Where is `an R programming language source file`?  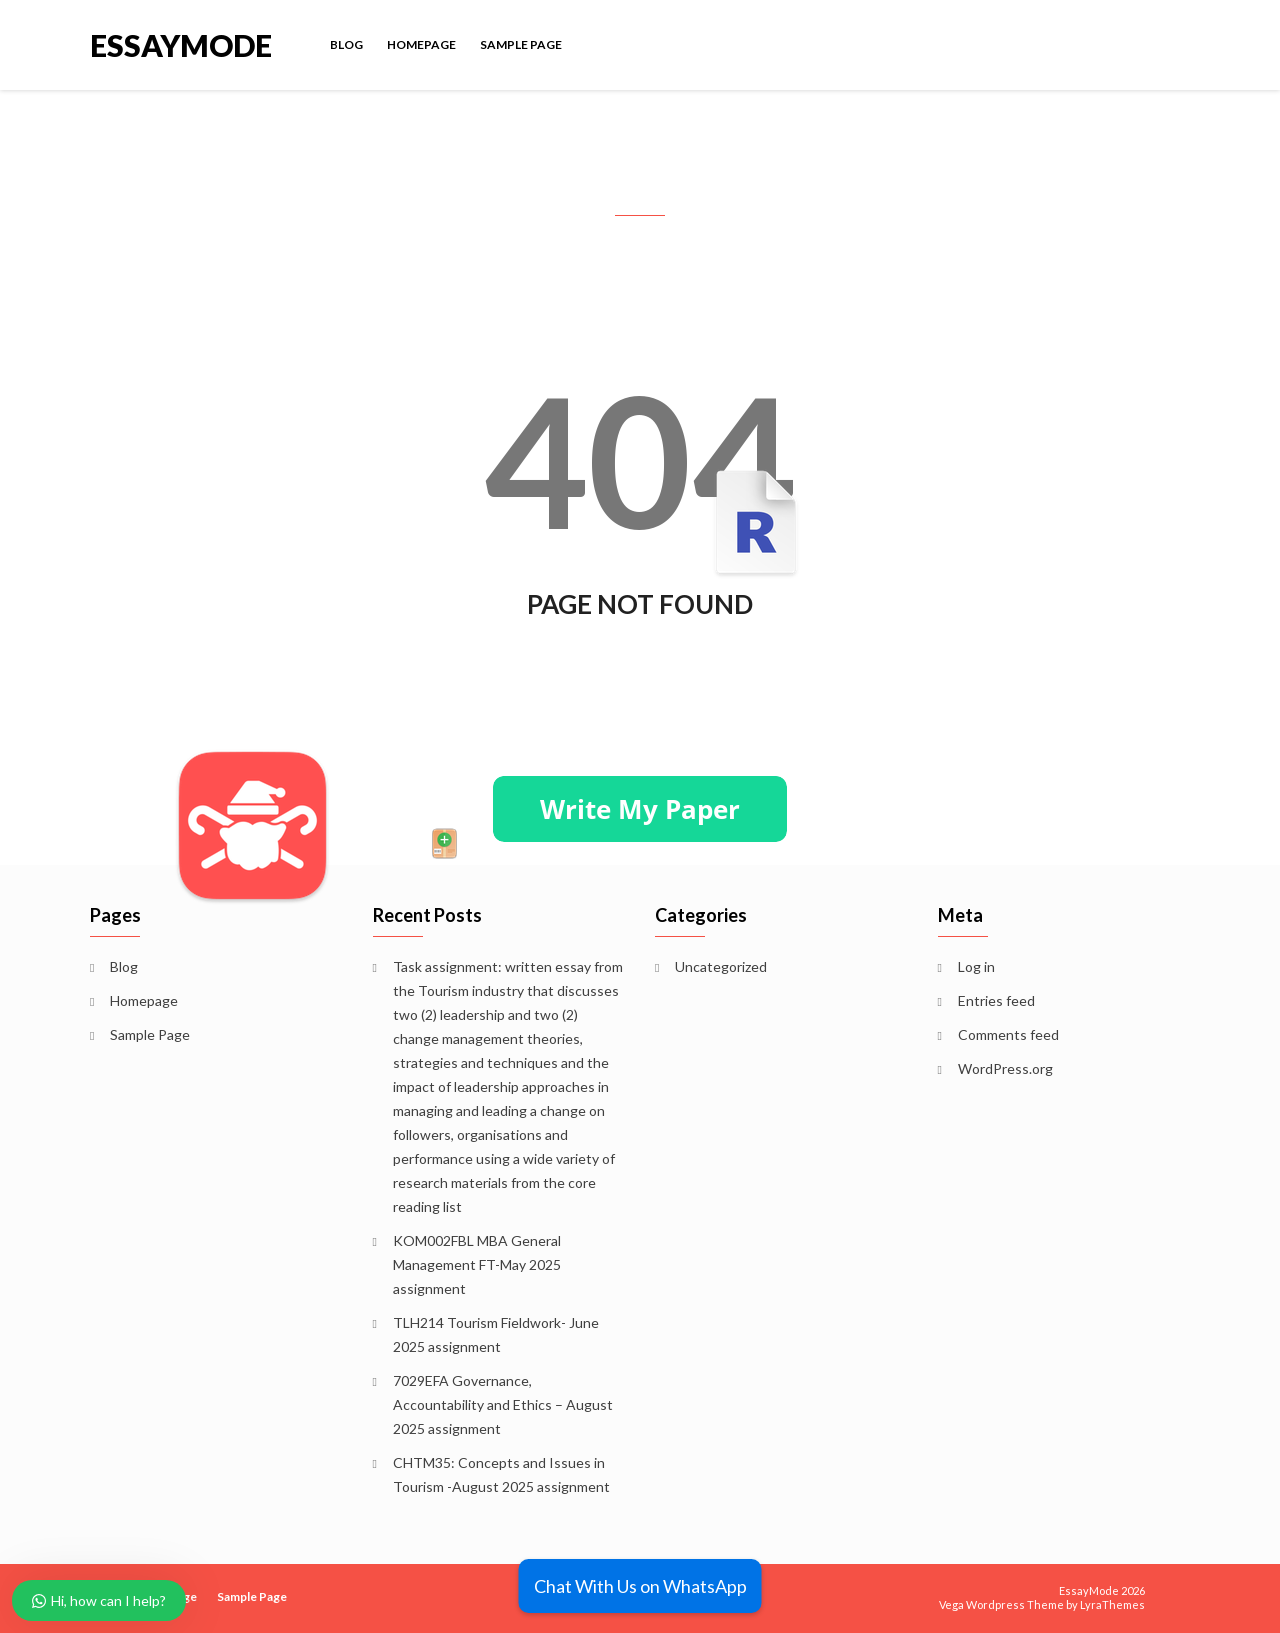 an R programming language source file is located at coordinates (756, 524).